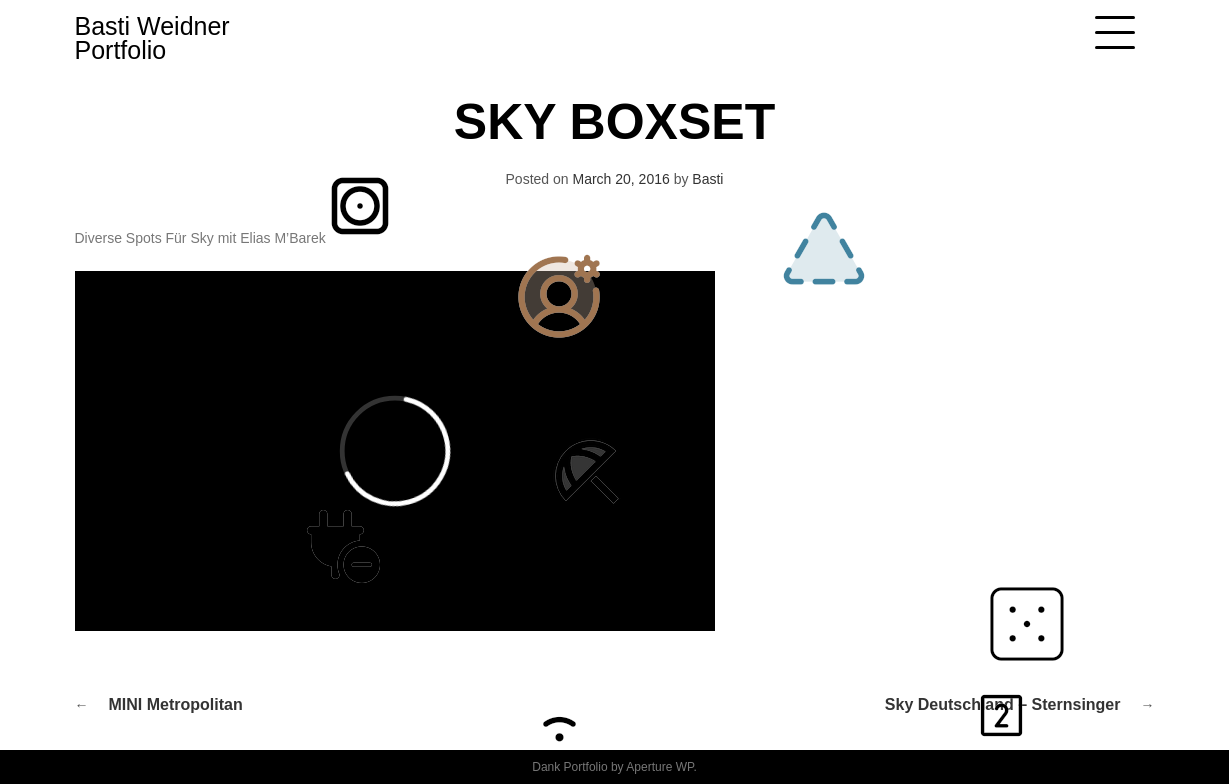  Describe the element at coordinates (339, 546) in the screenshot. I see `disconnect or remove a power connection` at that location.